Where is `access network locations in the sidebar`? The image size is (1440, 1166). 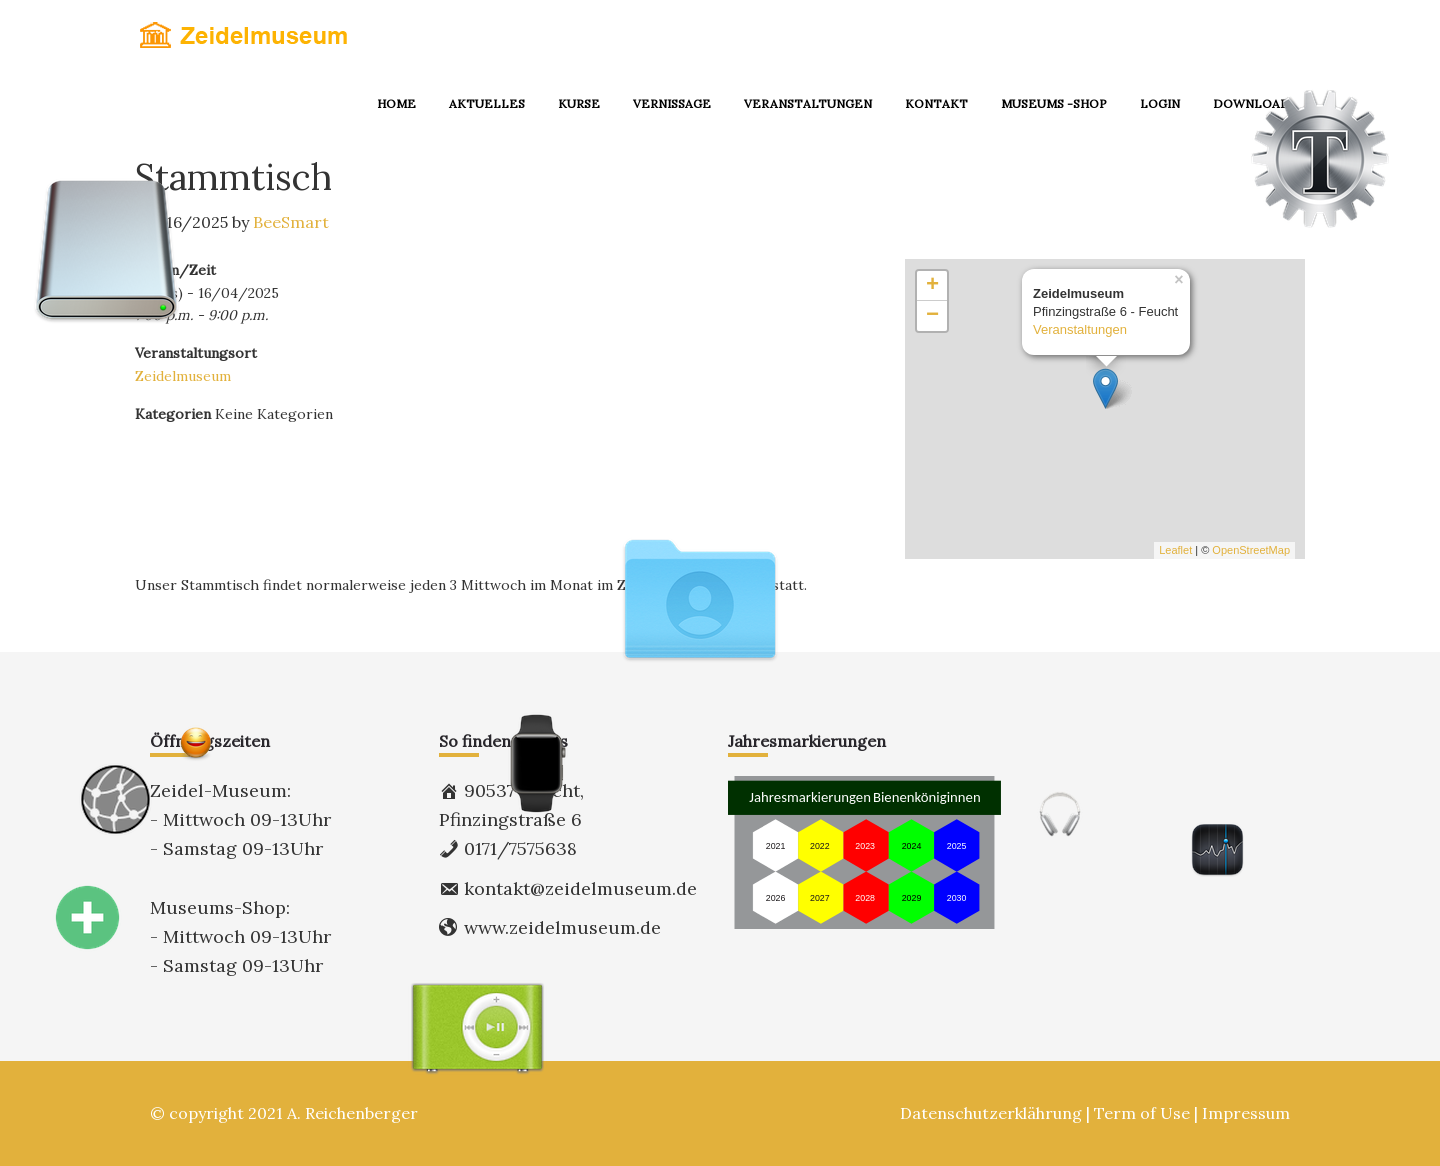
access network locations in the sidebar is located at coordinates (115, 799).